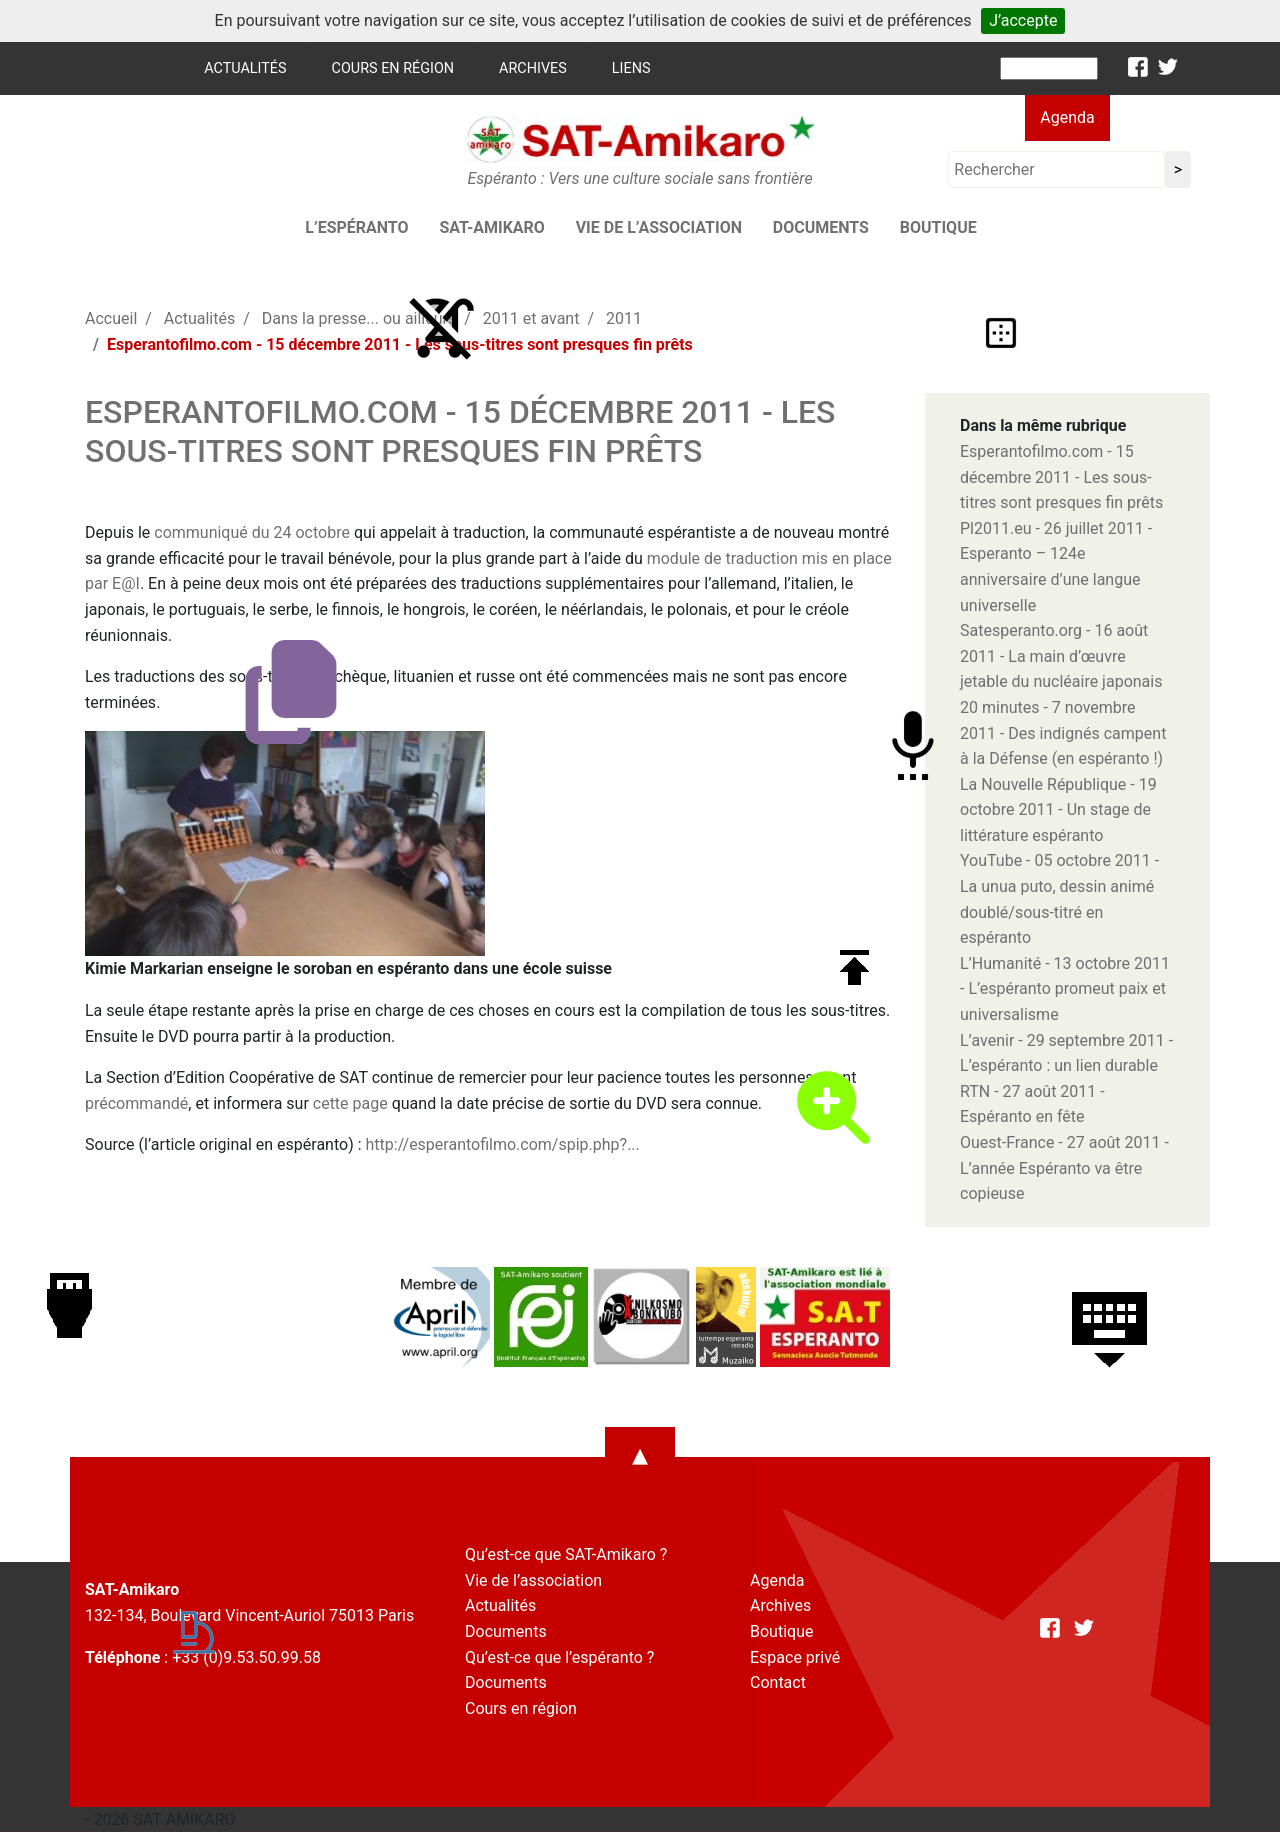  I want to click on hide the on-screen keyboard, so click(1109, 1326).